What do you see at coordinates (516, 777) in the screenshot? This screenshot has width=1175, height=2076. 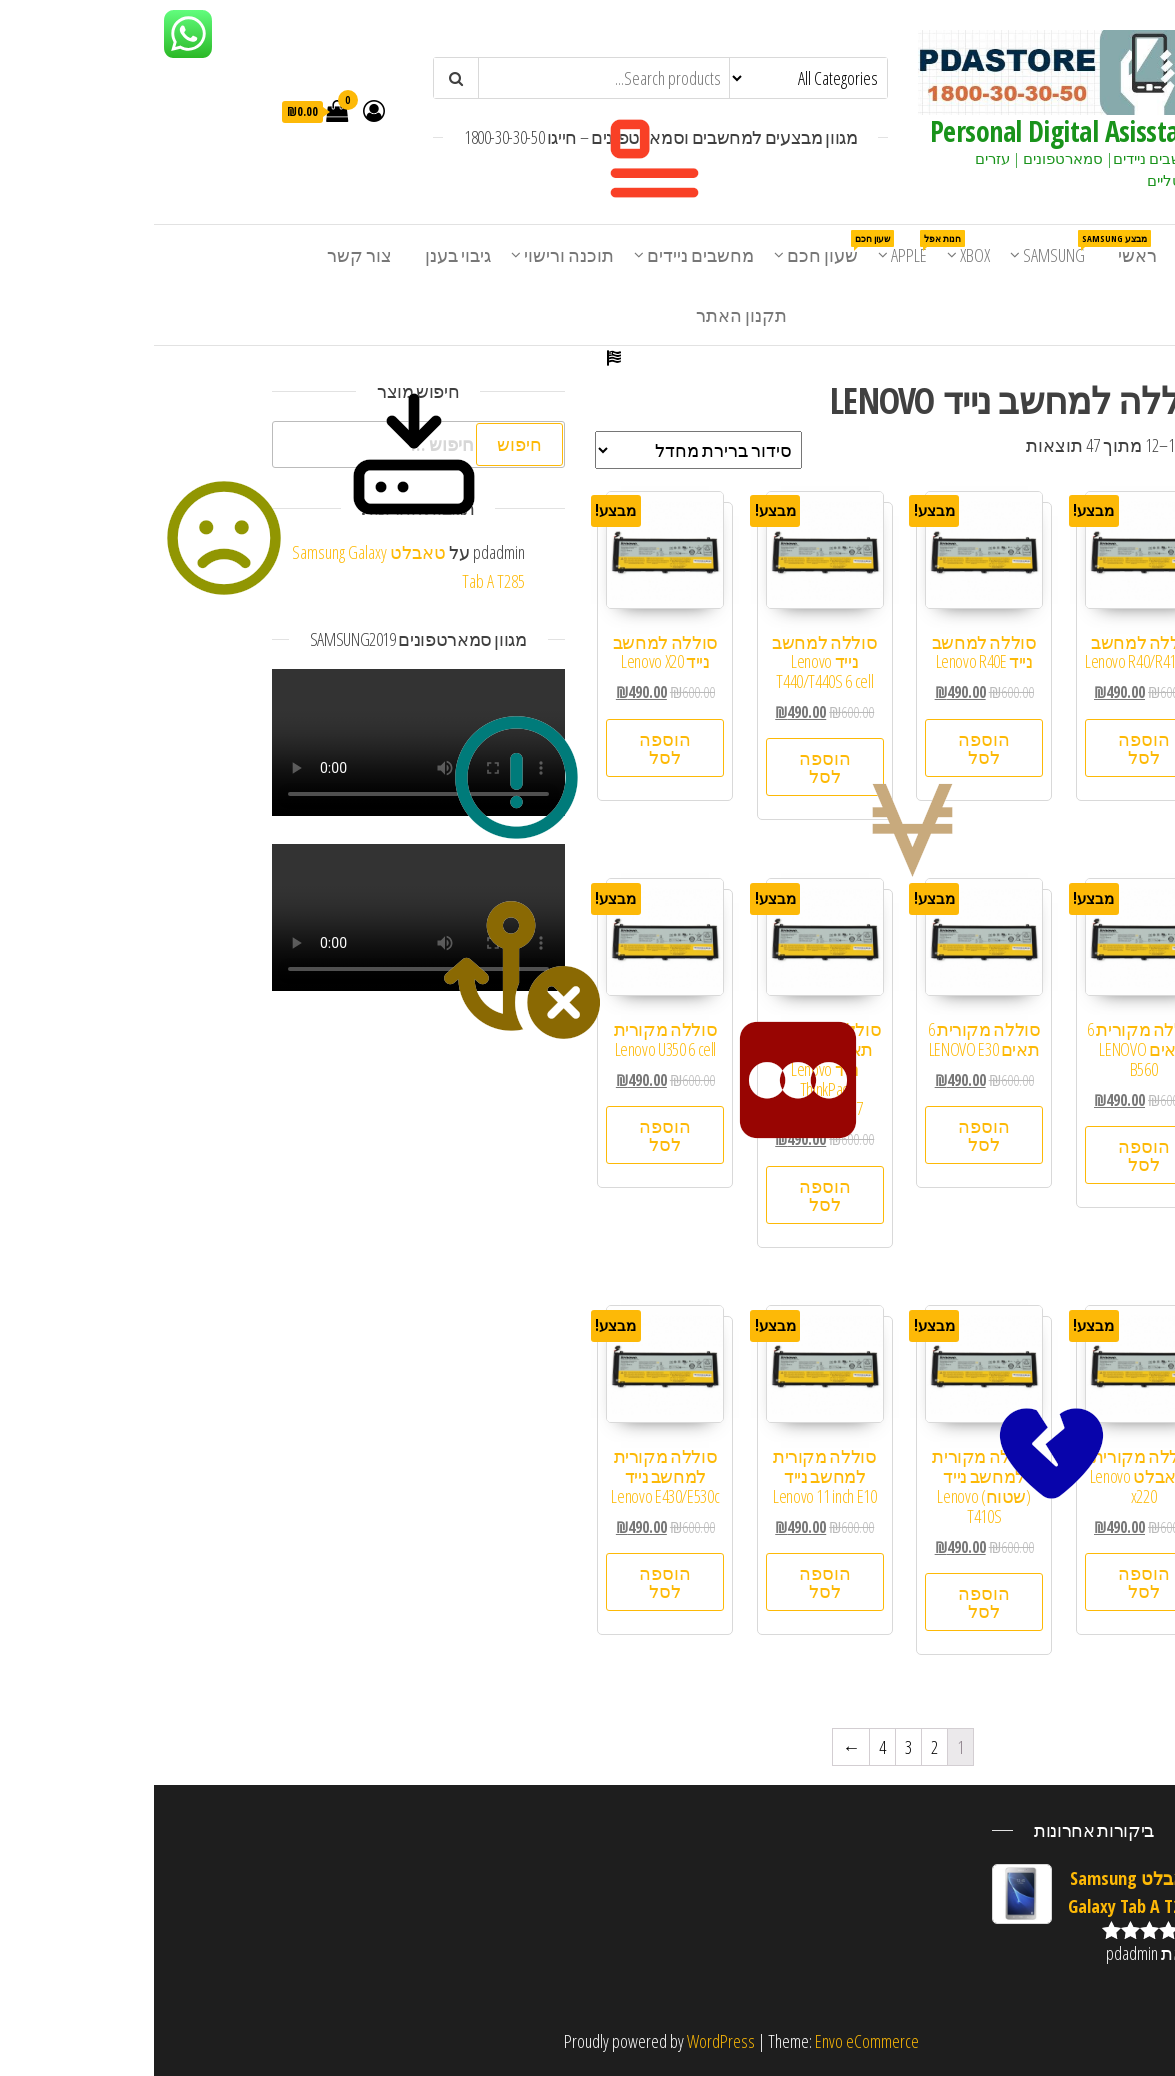 I see `indicates a warning or alert requiring attention` at bounding box center [516, 777].